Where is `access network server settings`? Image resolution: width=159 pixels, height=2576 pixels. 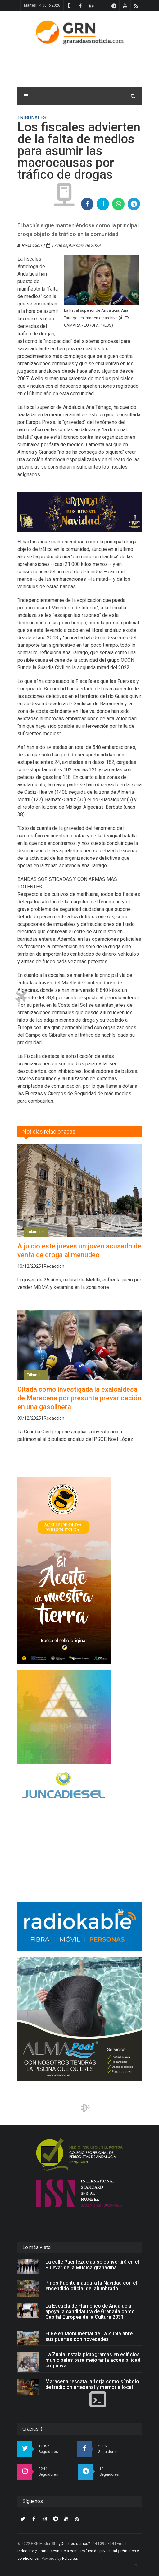 access network server settings is located at coordinates (66, 195).